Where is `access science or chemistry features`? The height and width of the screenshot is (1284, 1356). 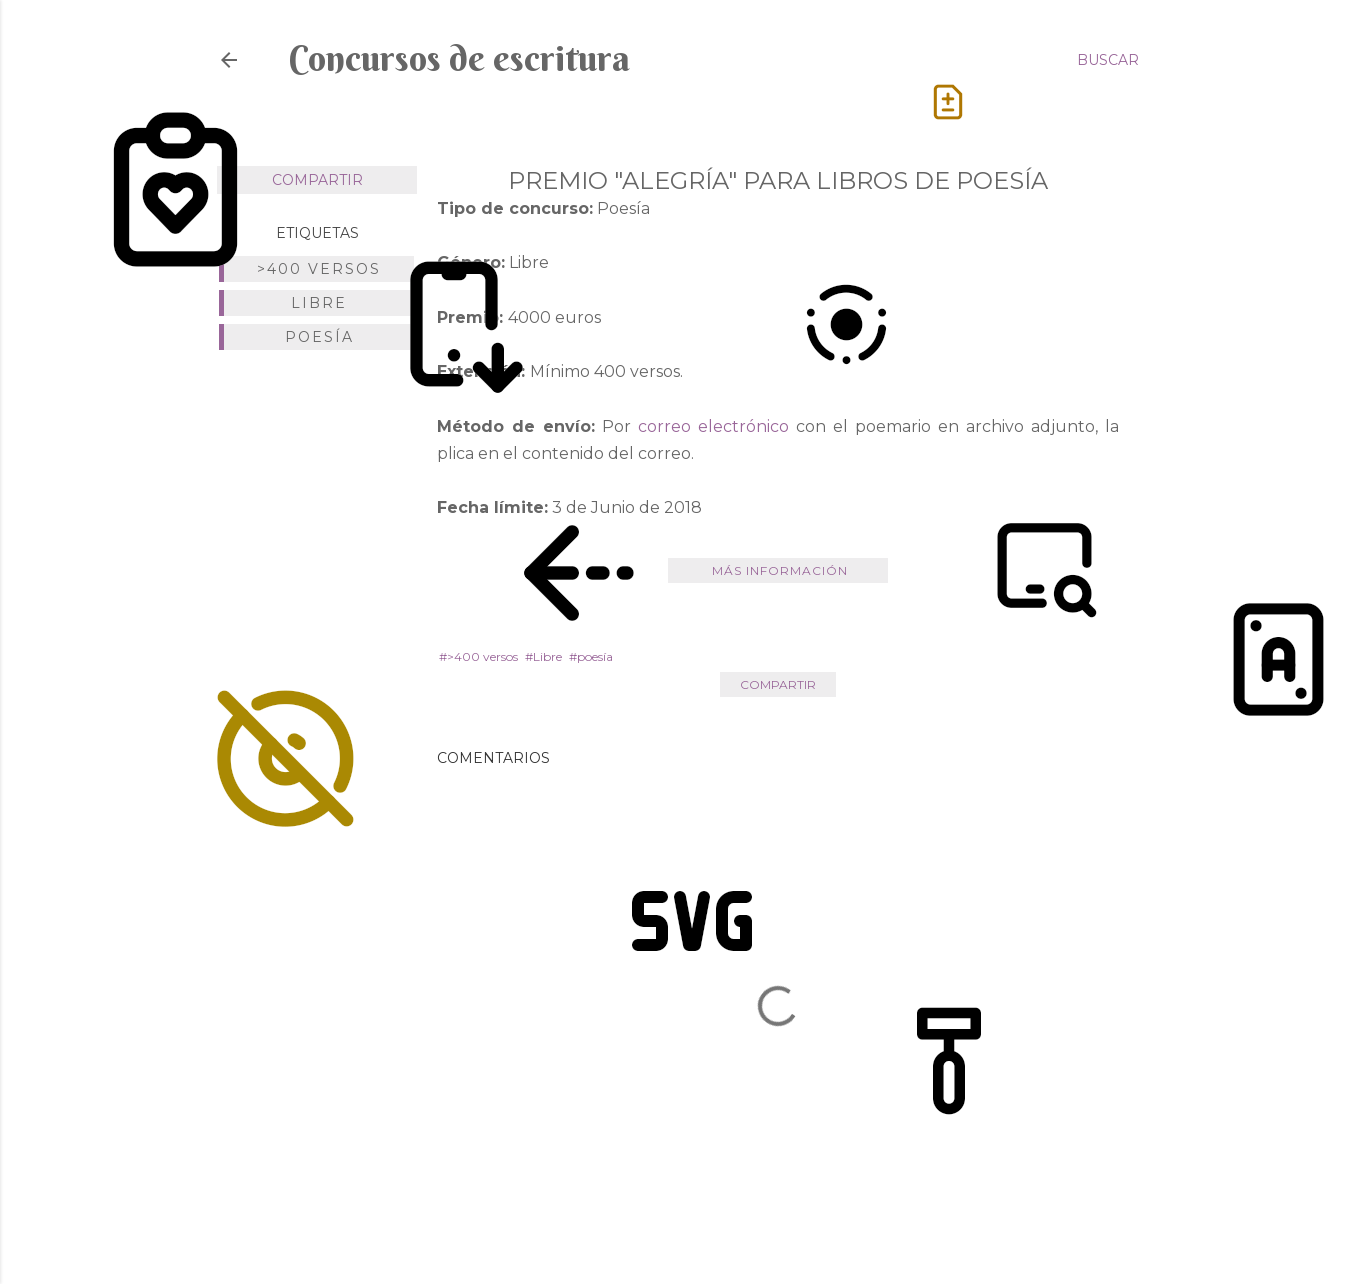
access science or chemistry features is located at coordinates (846, 324).